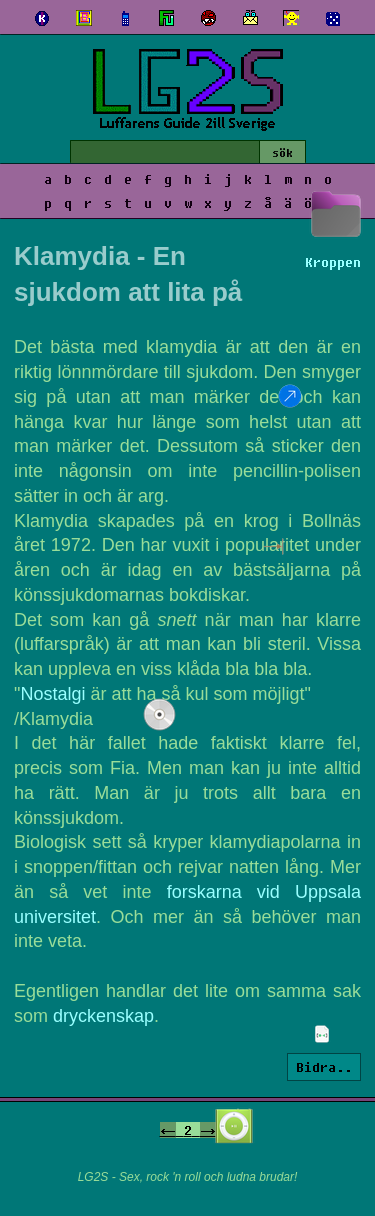  What do you see at coordinates (159, 714) in the screenshot?
I see `access CD/DVD drive or disc media` at bounding box center [159, 714].